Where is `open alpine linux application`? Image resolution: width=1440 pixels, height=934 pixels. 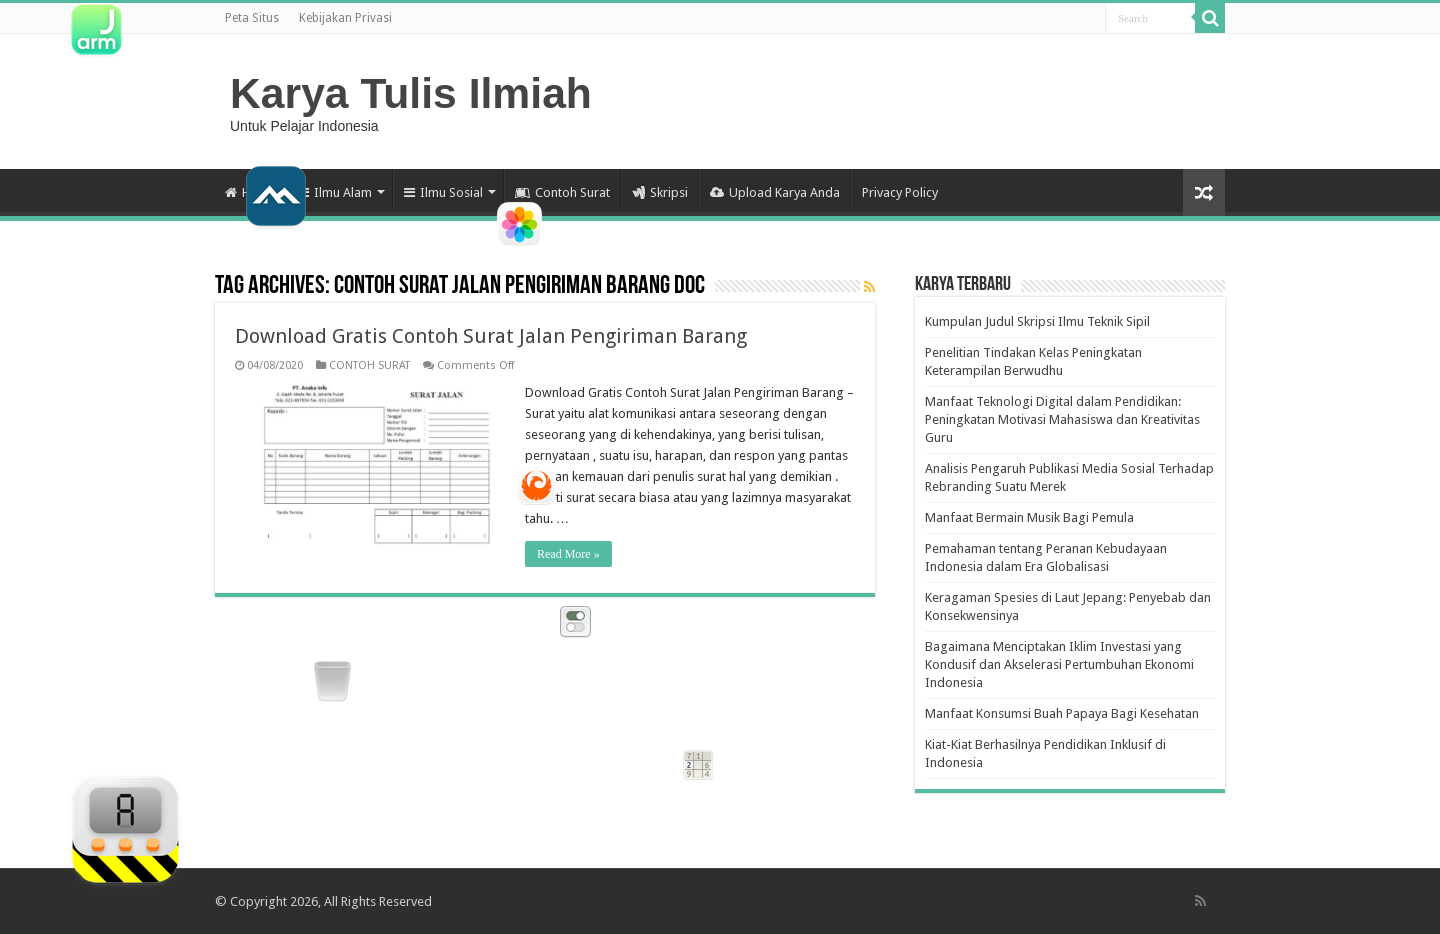 open alpine linux application is located at coordinates (276, 196).